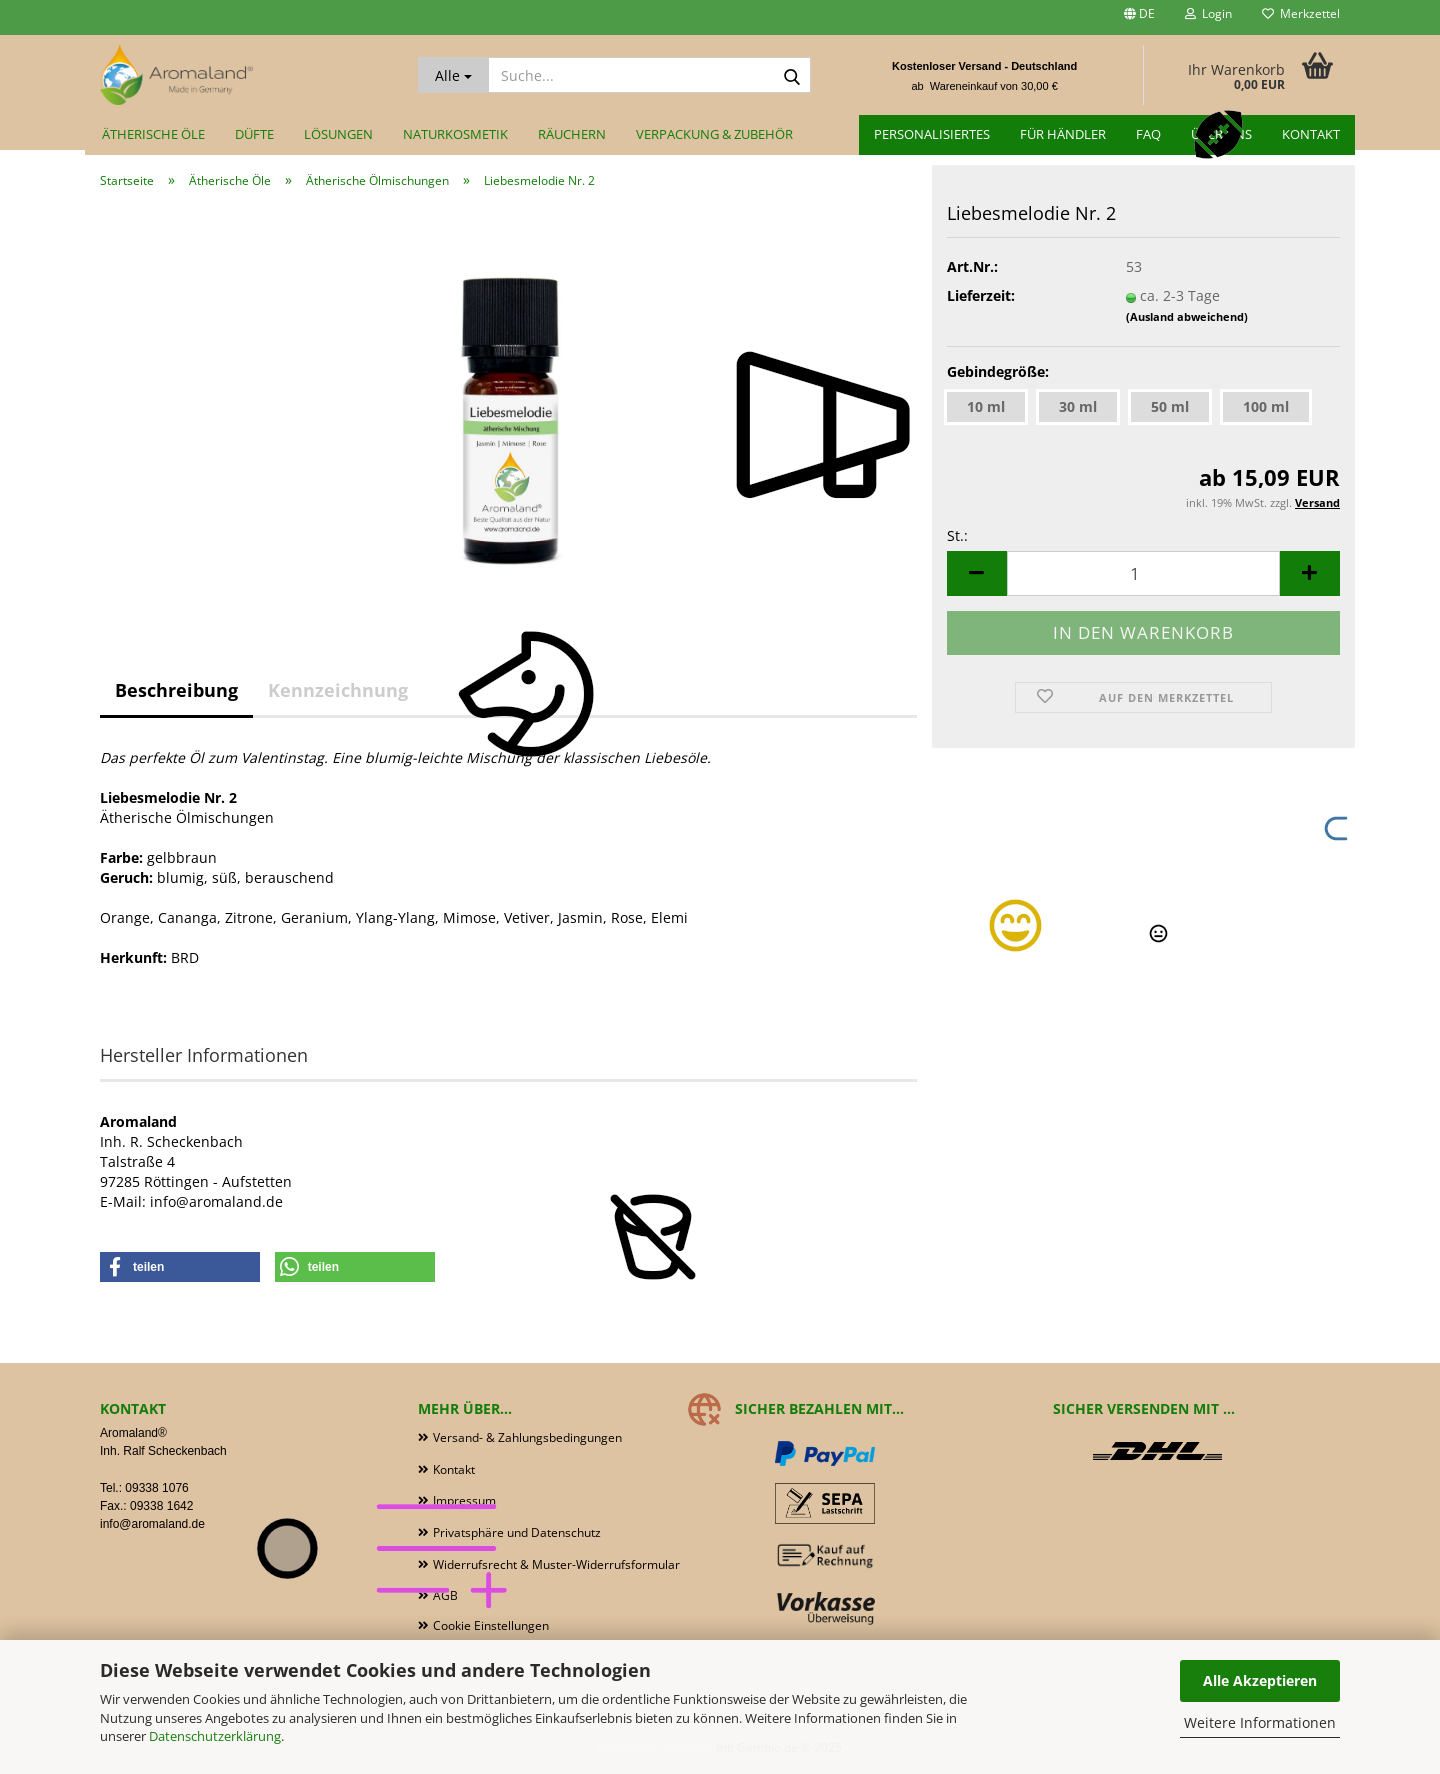  What do you see at coordinates (1158, 933) in the screenshot?
I see `rate your experience as neutral` at bounding box center [1158, 933].